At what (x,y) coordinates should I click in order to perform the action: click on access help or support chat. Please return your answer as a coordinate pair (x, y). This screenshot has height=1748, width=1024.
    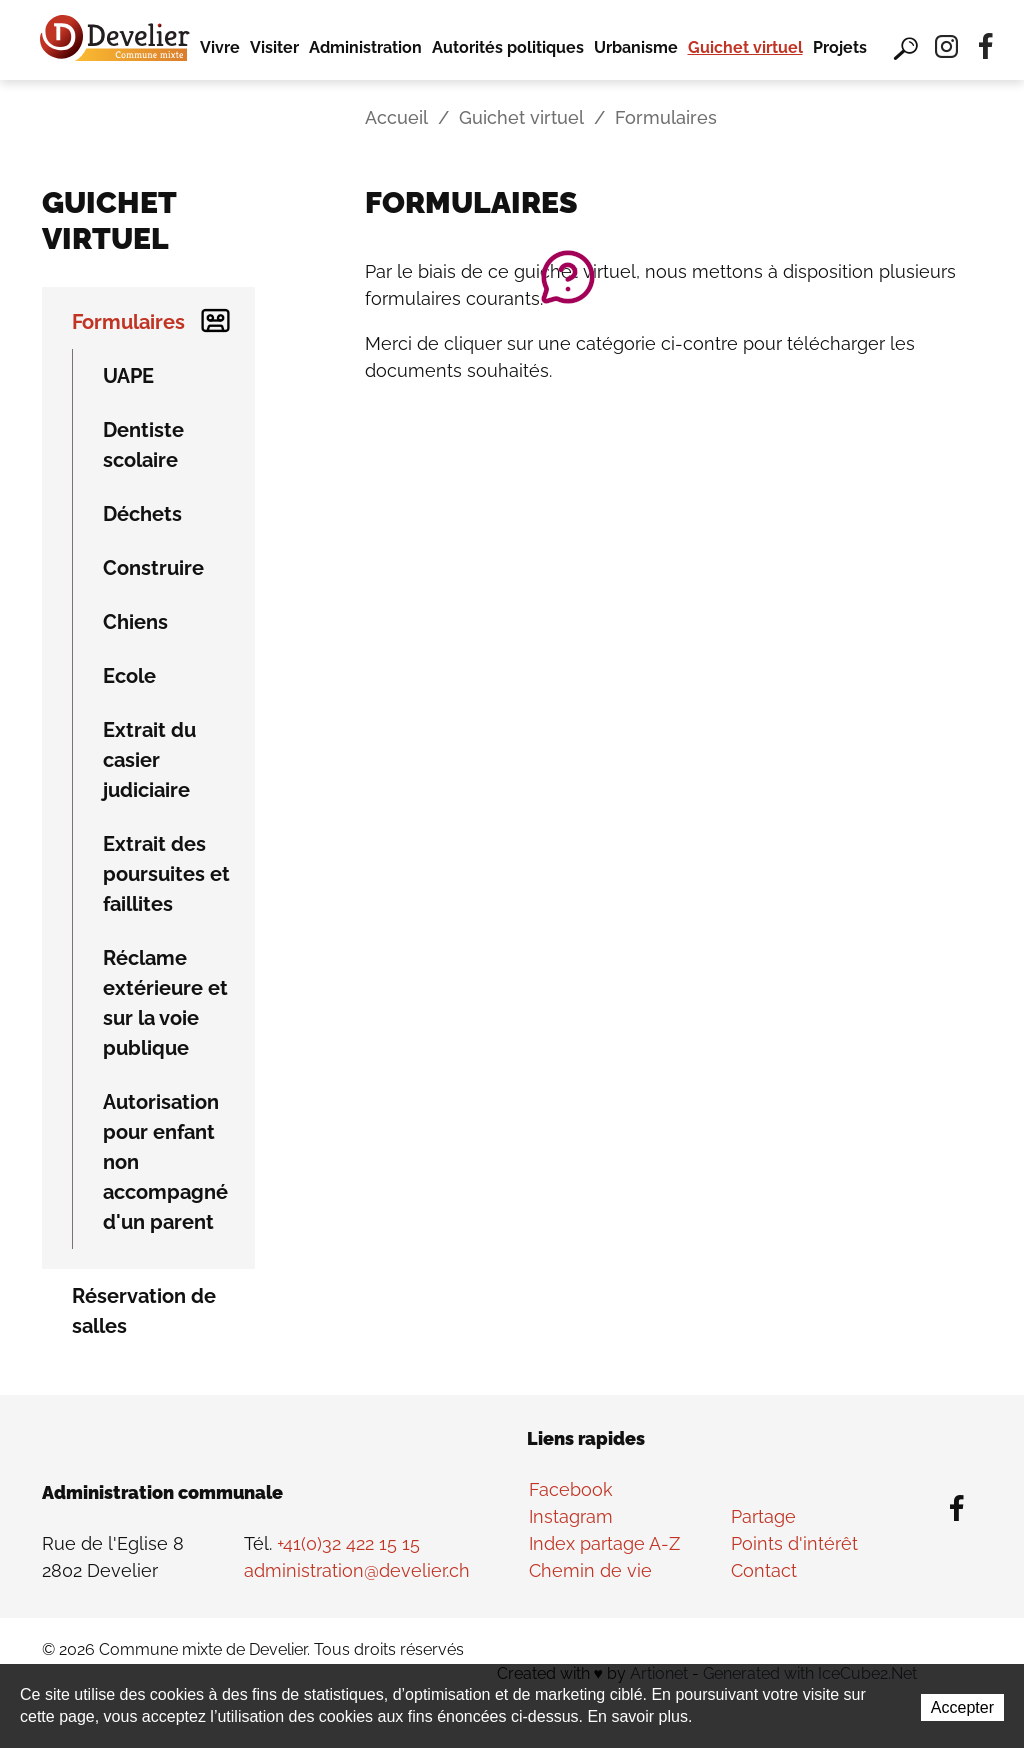
    Looking at the image, I should click on (568, 277).